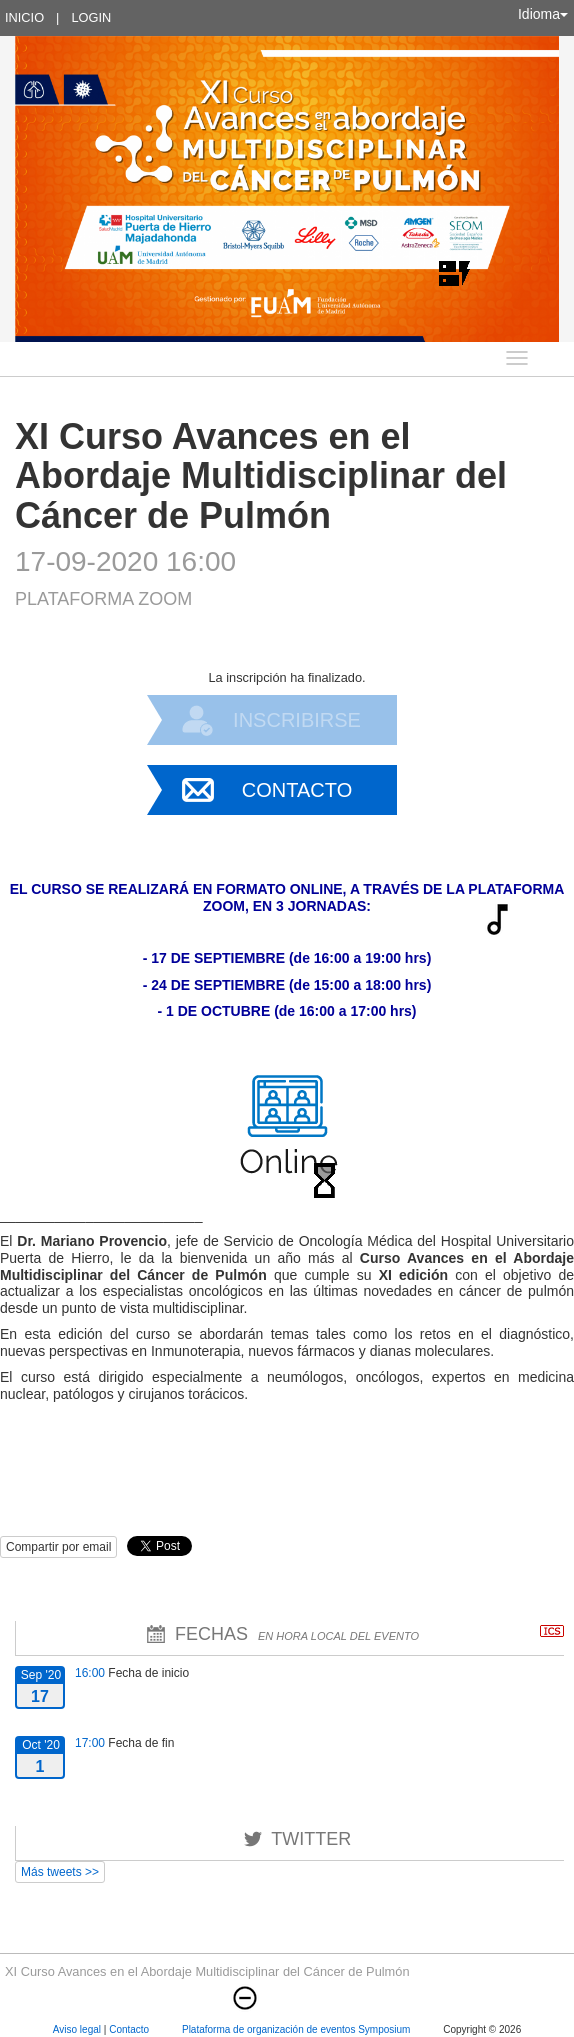 This screenshot has height=2037, width=574. I want to click on access dynamic form builder, so click(454, 273).